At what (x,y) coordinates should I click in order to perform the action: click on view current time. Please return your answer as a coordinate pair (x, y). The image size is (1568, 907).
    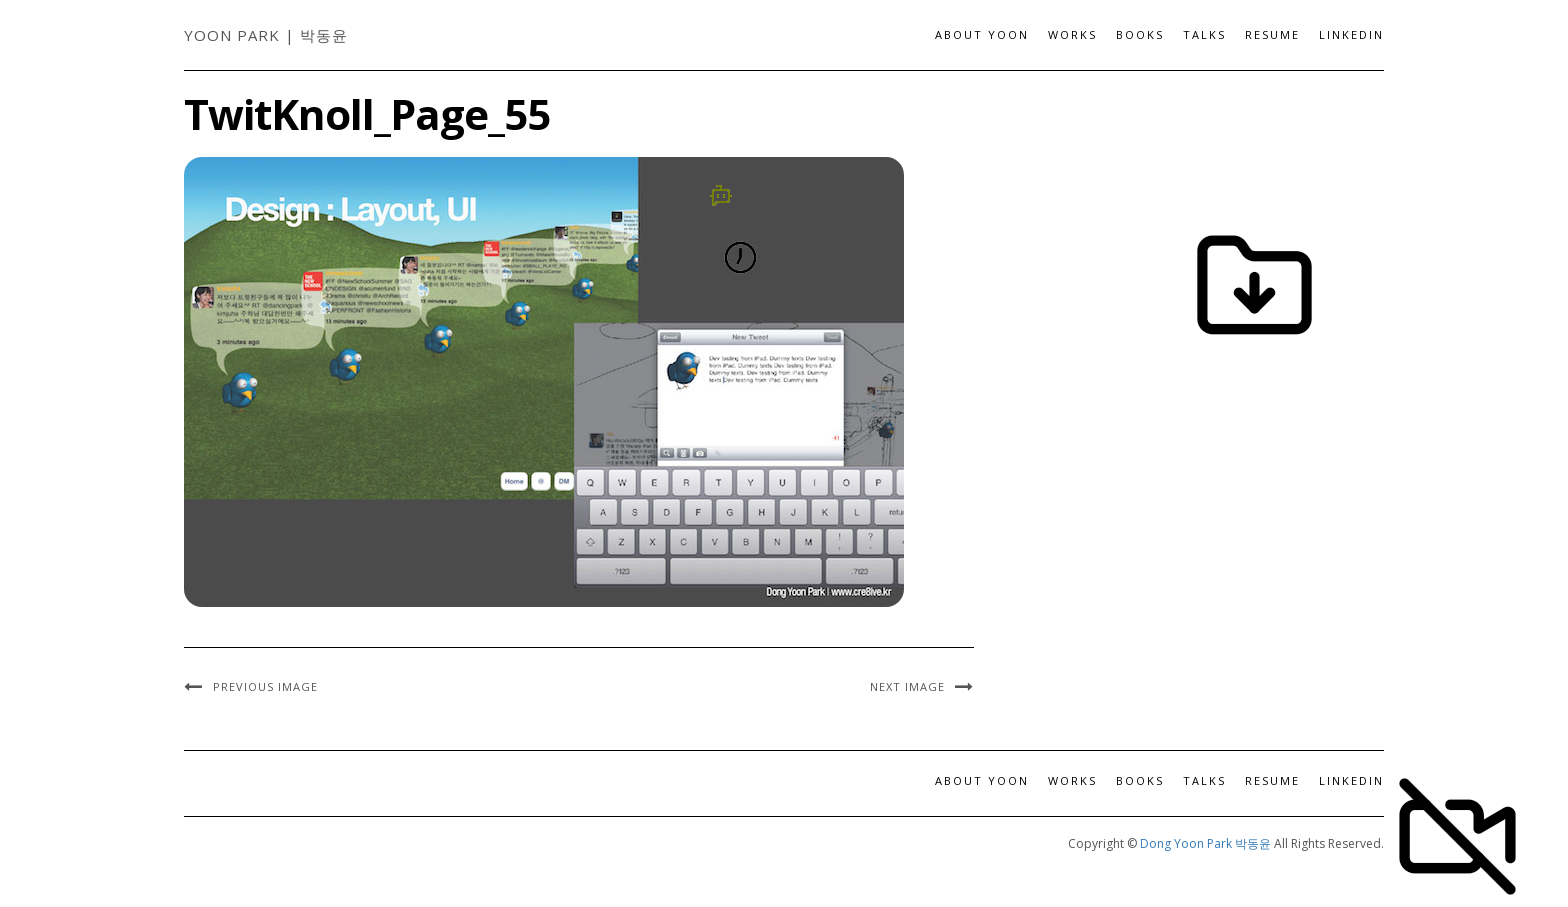
    Looking at the image, I should click on (740, 257).